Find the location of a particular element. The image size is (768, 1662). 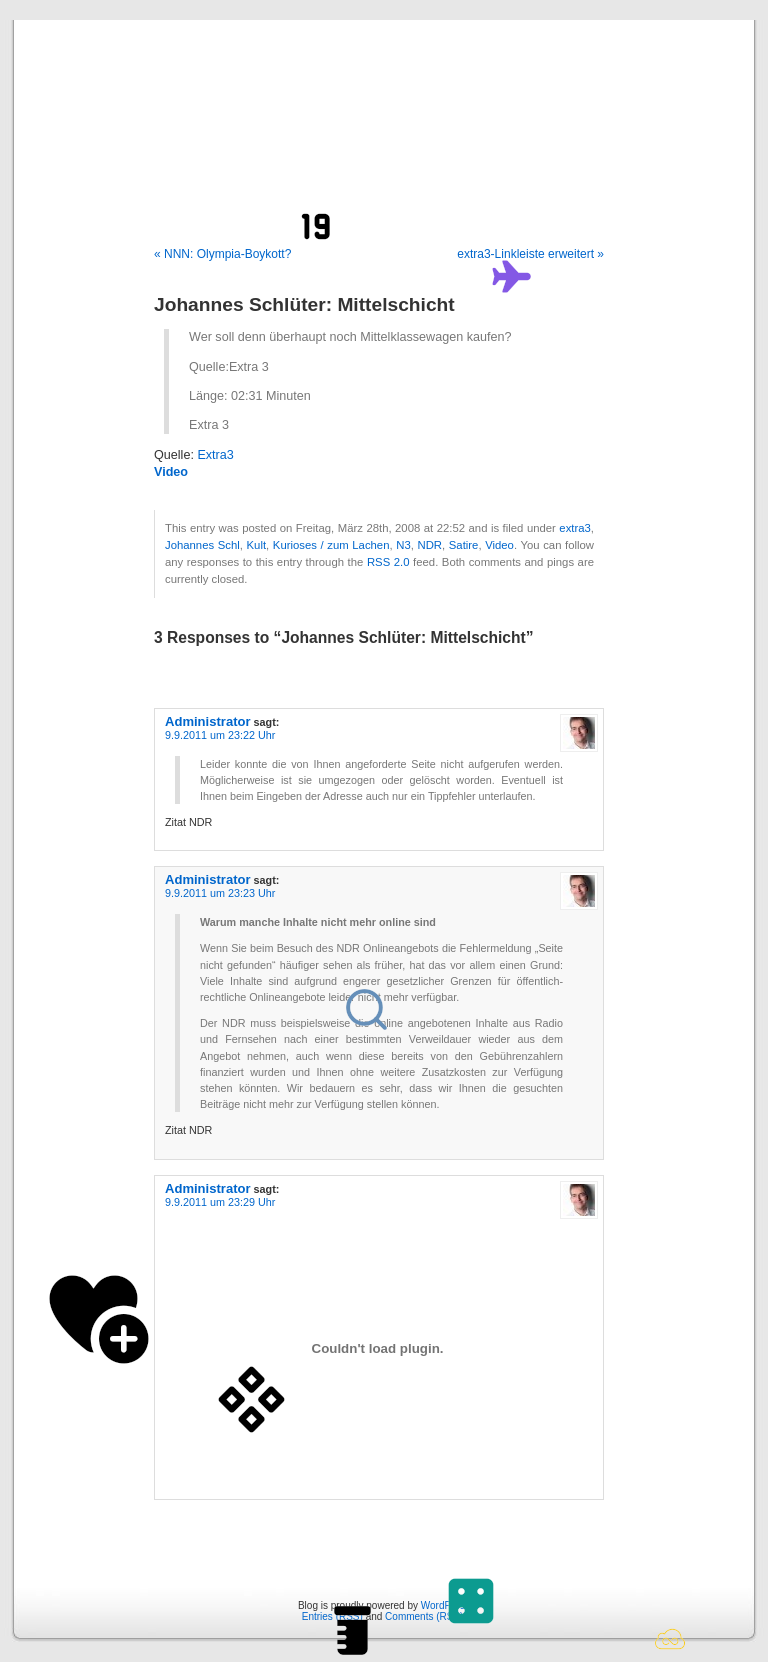

view prescription or medication details is located at coordinates (352, 1630).